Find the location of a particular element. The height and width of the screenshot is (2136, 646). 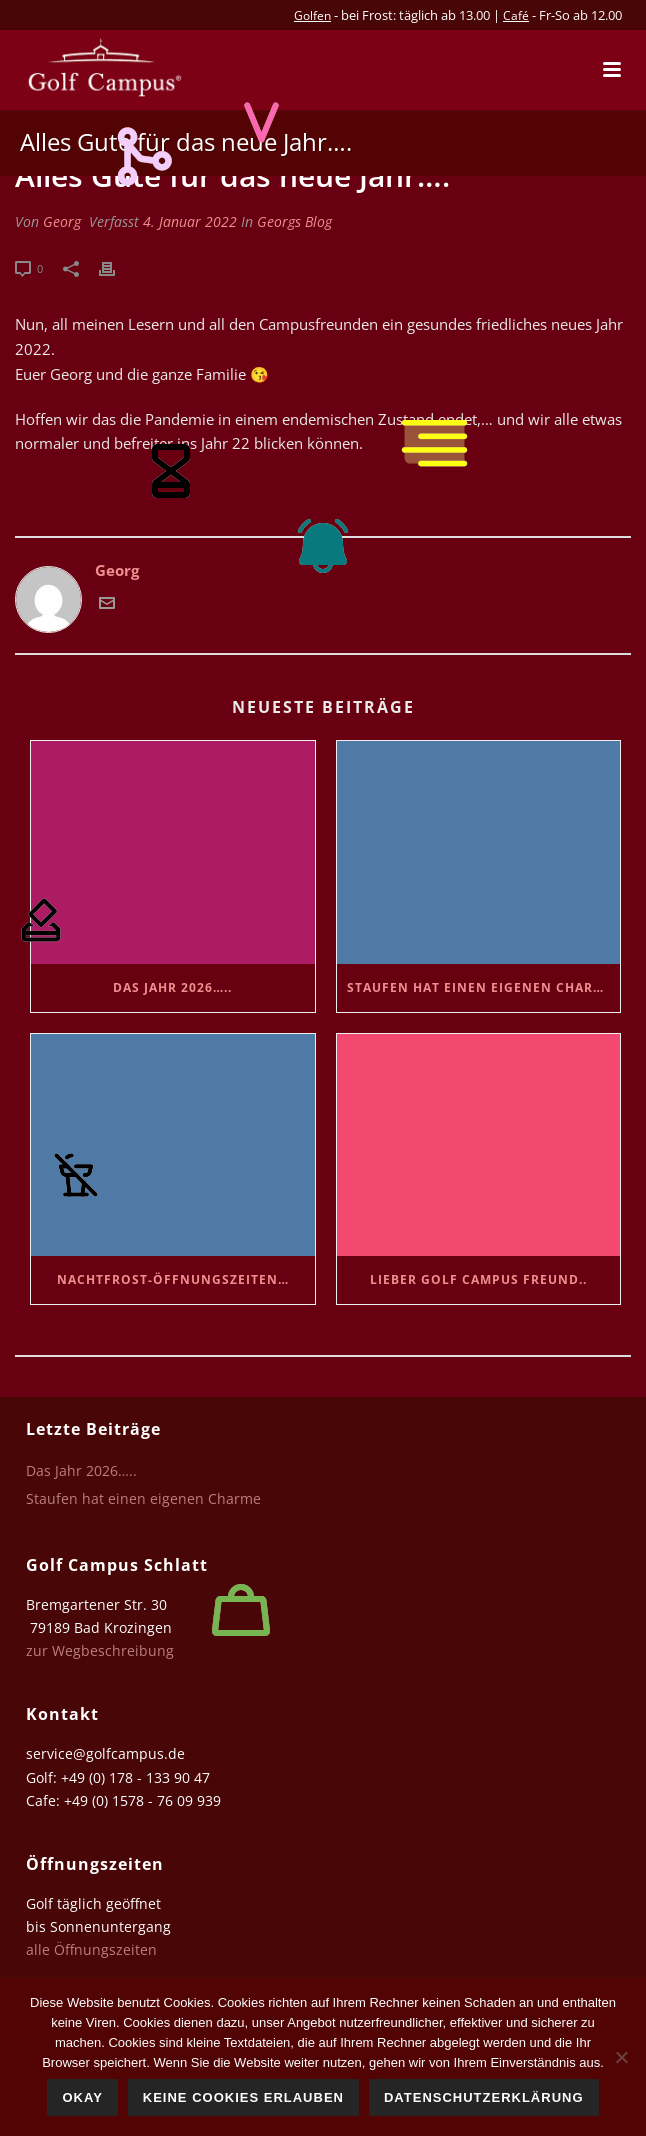

align text to the right is located at coordinates (434, 444).